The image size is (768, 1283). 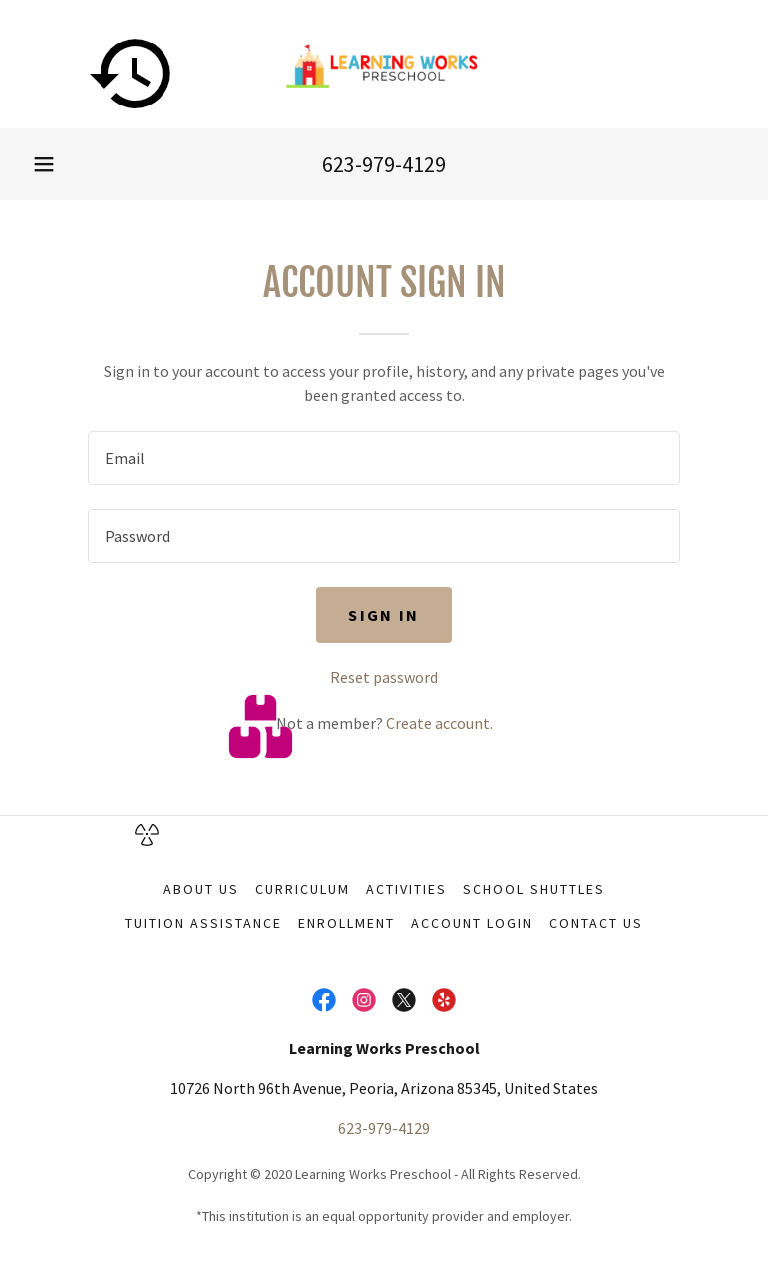 I want to click on indicates radioactive or hazardous material warning, so click(x=147, y=834).